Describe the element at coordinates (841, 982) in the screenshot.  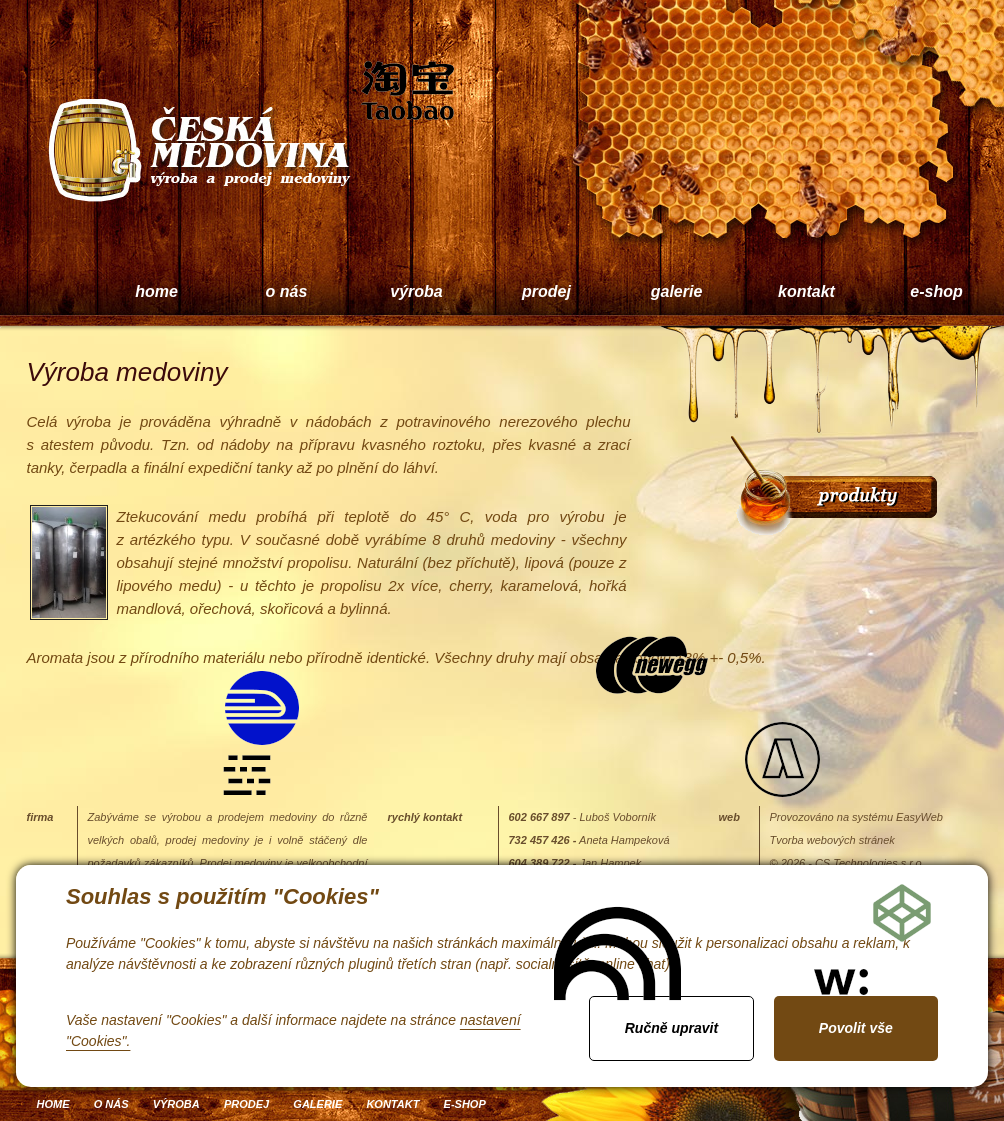
I see `visit wellfound job board` at that location.